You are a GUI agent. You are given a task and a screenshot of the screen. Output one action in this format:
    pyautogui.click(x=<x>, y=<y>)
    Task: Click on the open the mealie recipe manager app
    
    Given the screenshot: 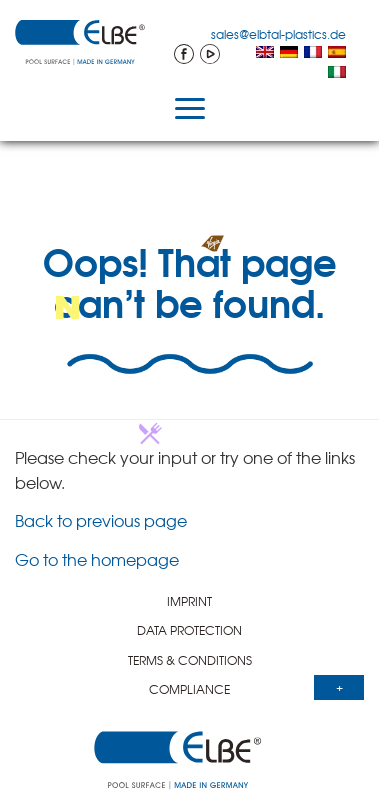 What is the action you would take?
    pyautogui.click(x=150, y=433)
    